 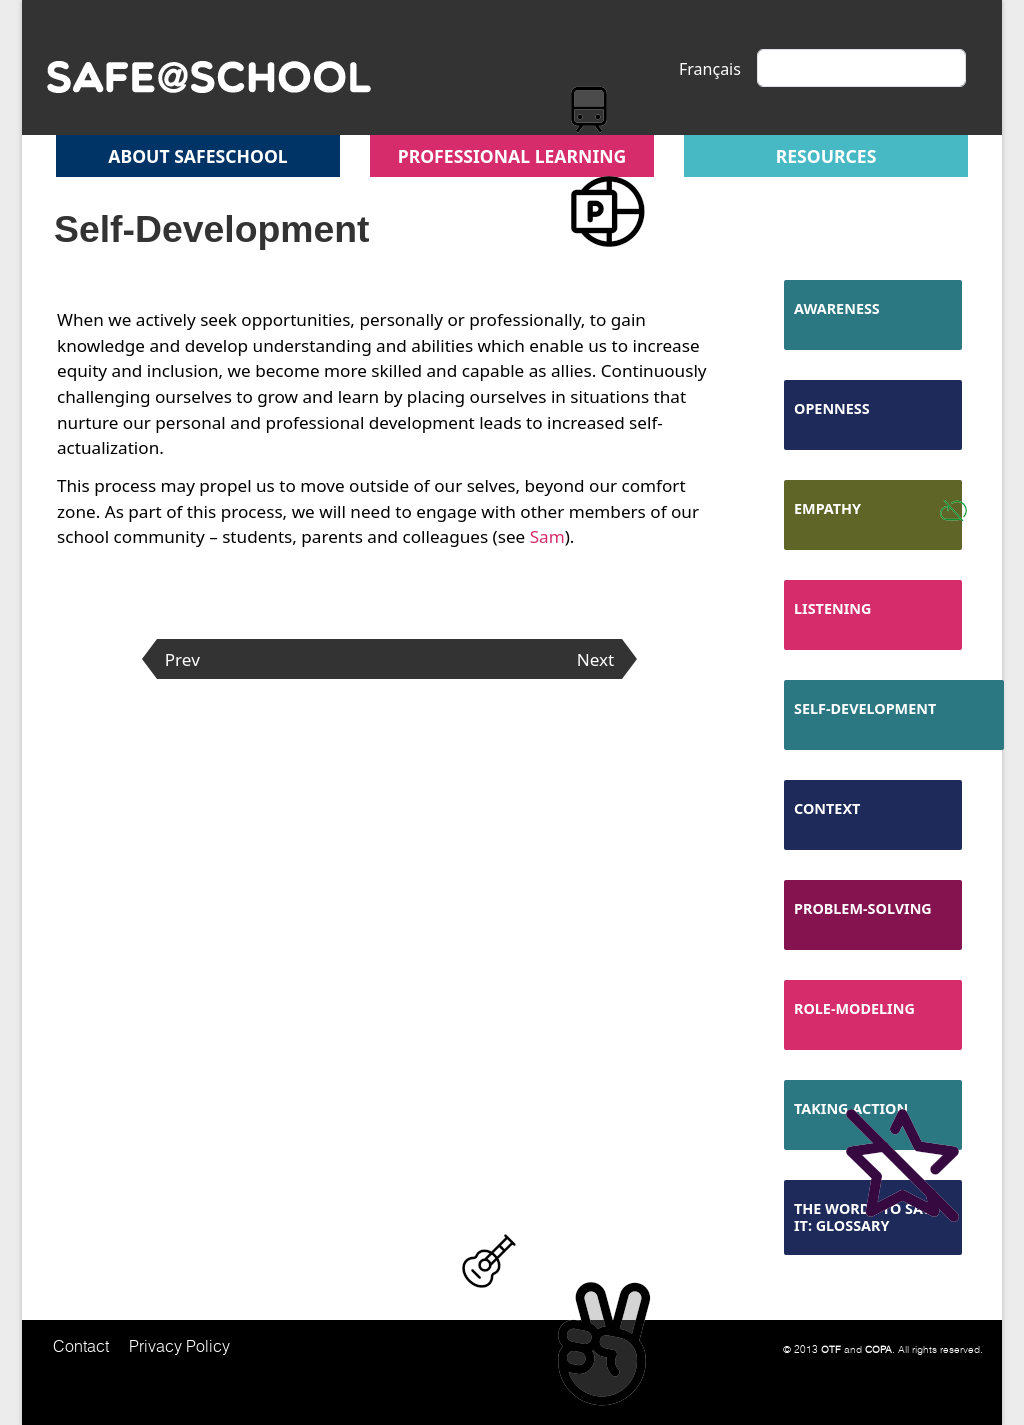 What do you see at coordinates (606, 211) in the screenshot?
I see `open microsoft powerpoint` at bounding box center [606, 211].